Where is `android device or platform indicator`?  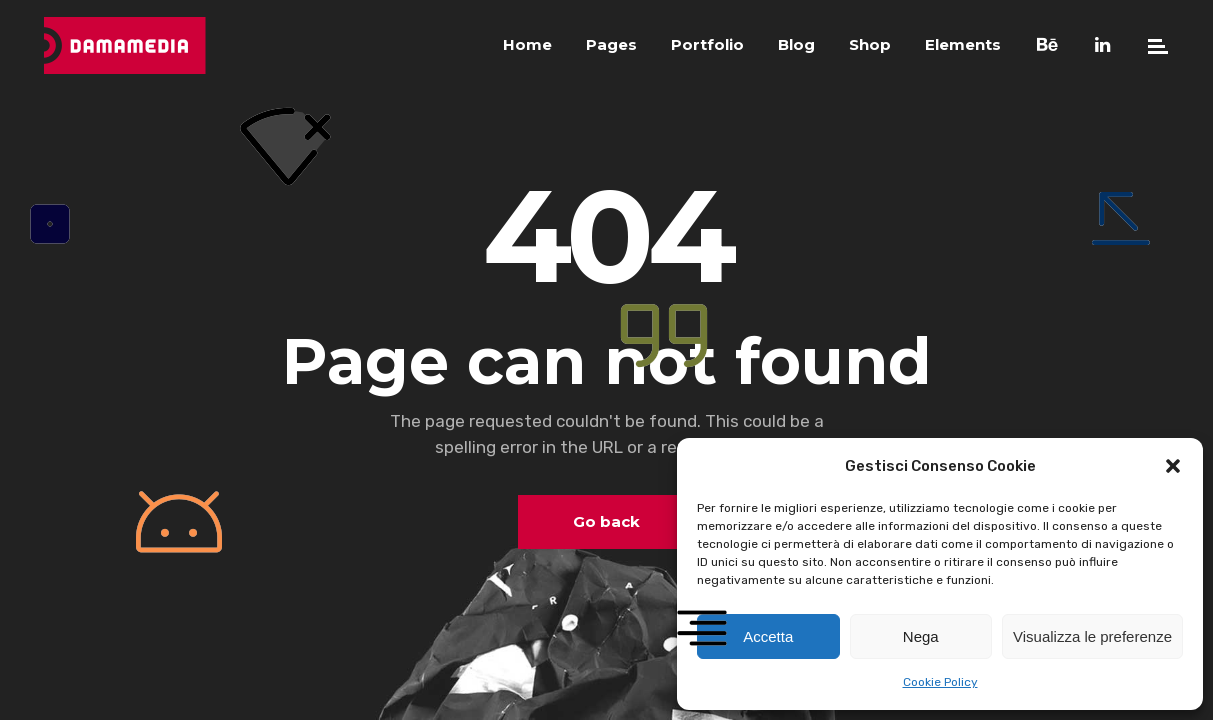 android device or platform indicator is located at coordinates (179, 525).